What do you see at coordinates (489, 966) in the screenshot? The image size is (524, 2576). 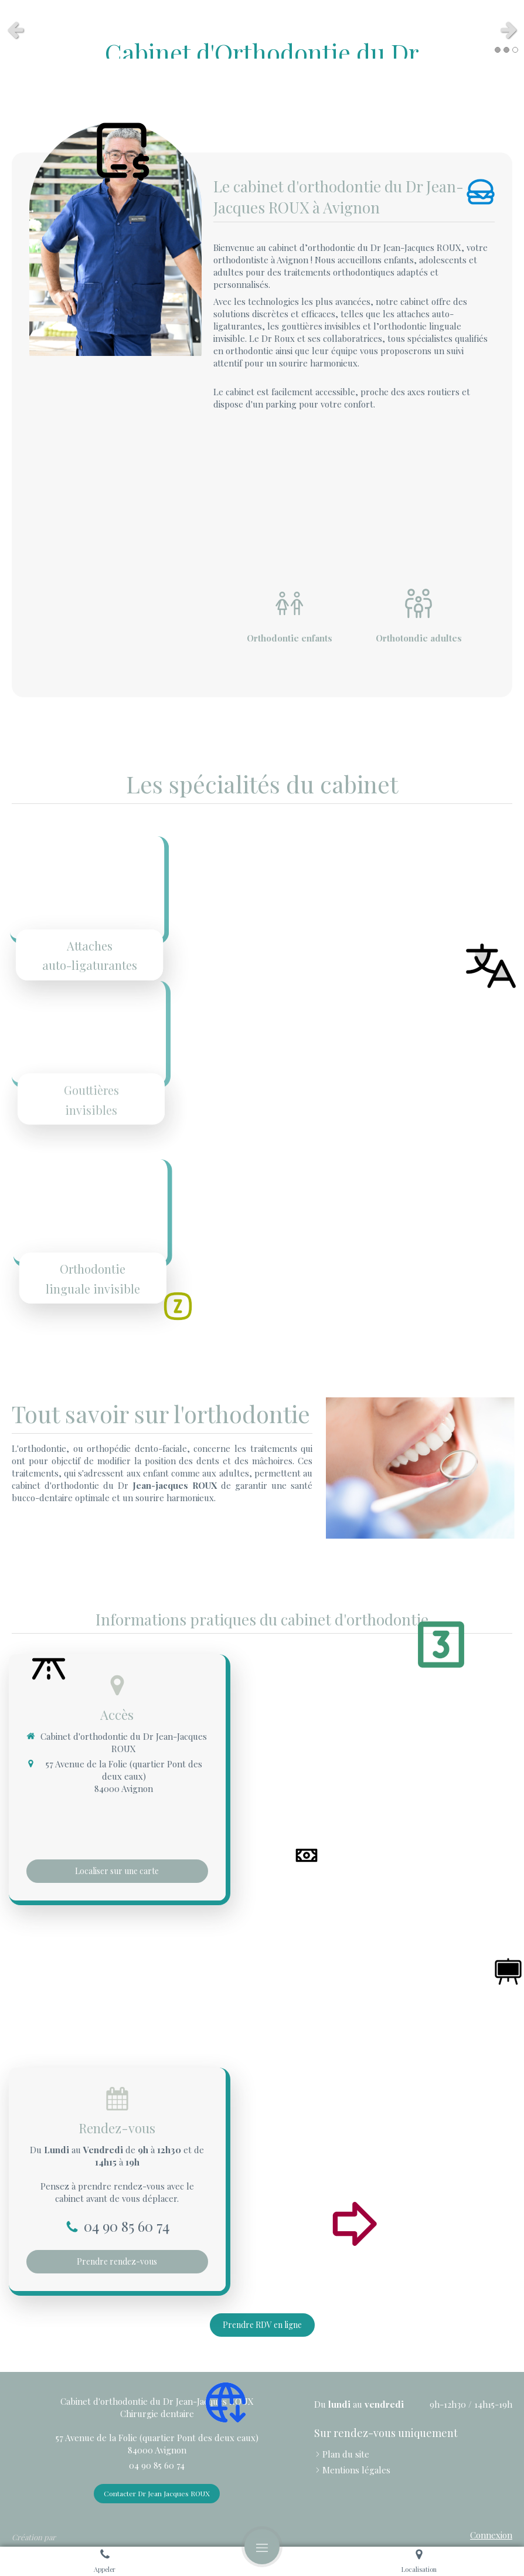 I see `translate text to another language` at bounding box center [489, 966].